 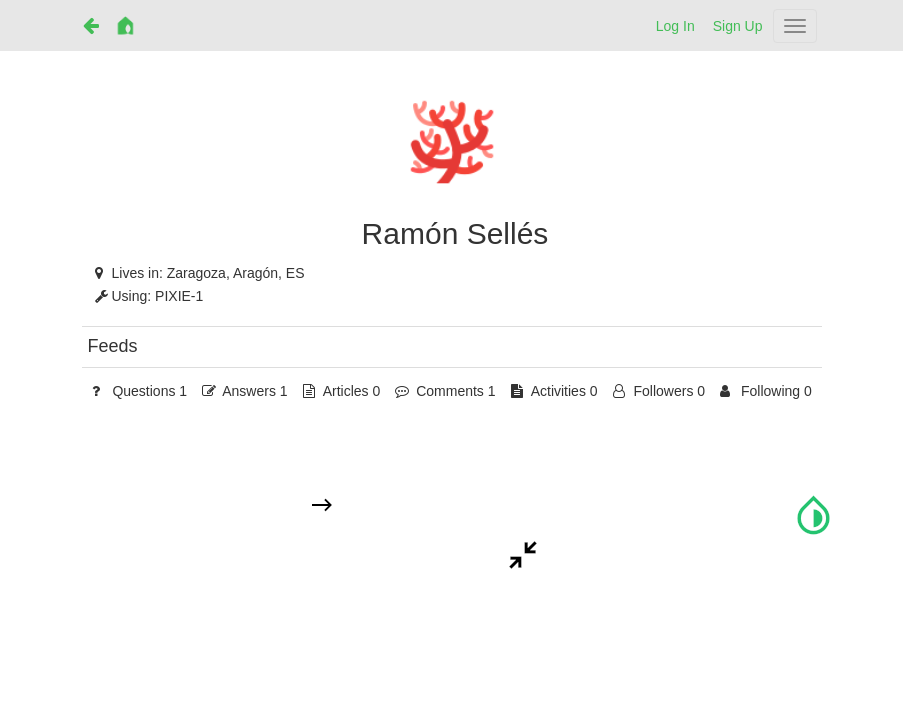 I want to click on navigate to the next page or step, so click(x=322, y=505).